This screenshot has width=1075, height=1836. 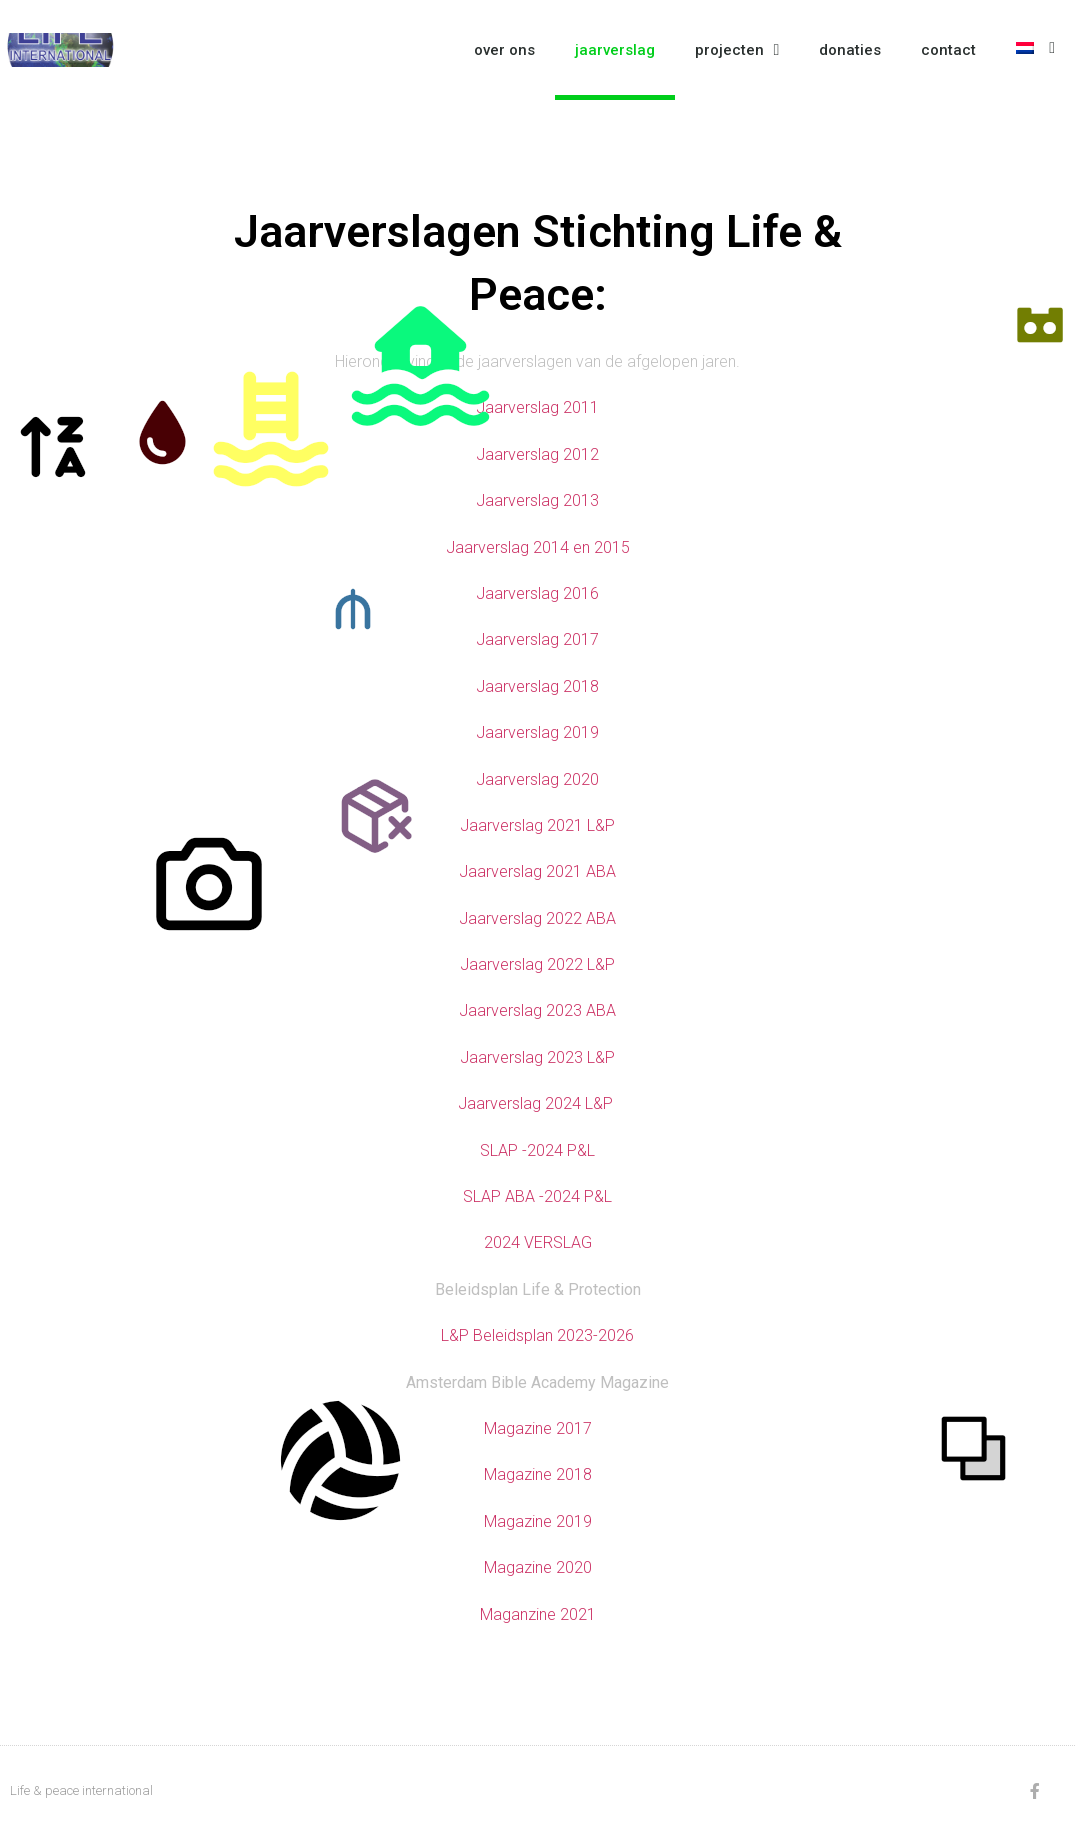 I want to click on sort items alphabetically from Z to A, so click(x=53, y=447).